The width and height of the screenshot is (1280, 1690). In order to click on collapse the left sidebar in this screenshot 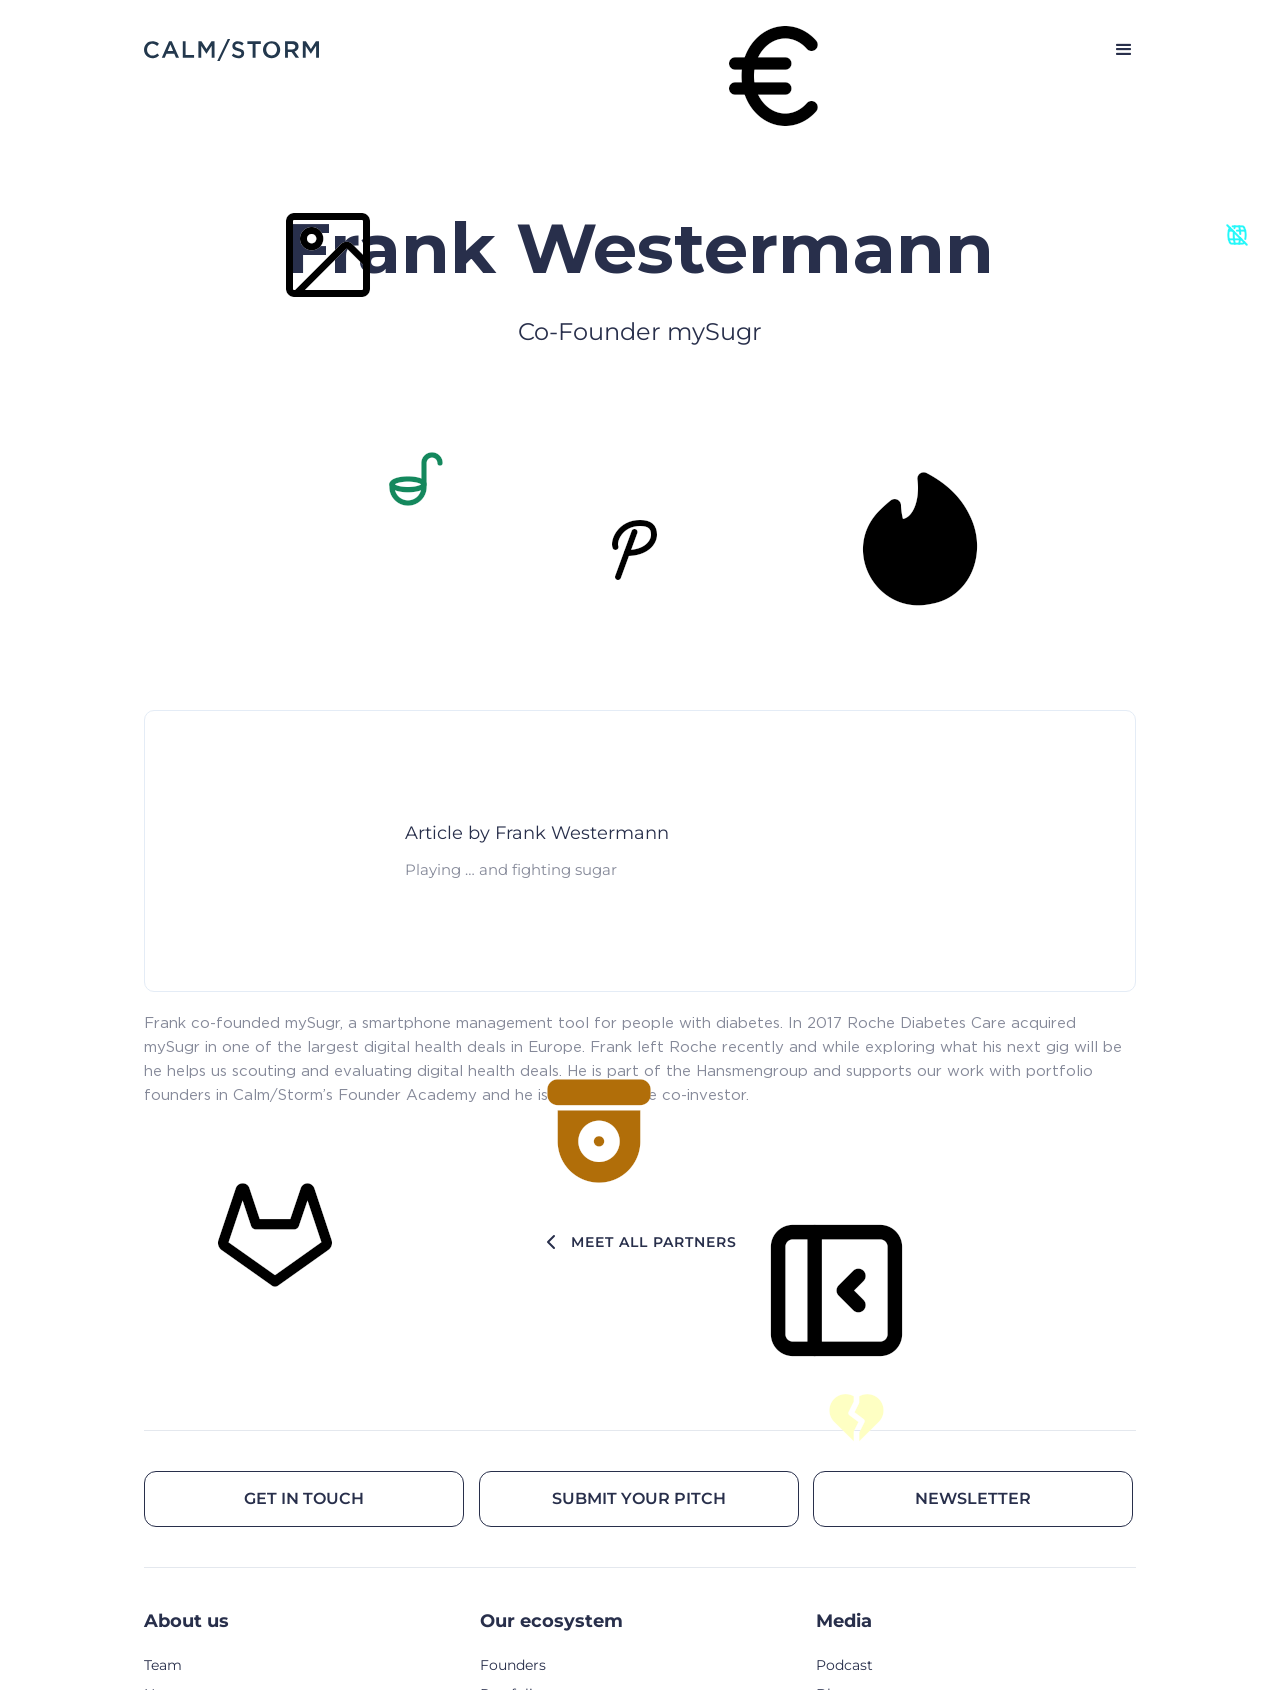, I will do `click(836, 1290)`.